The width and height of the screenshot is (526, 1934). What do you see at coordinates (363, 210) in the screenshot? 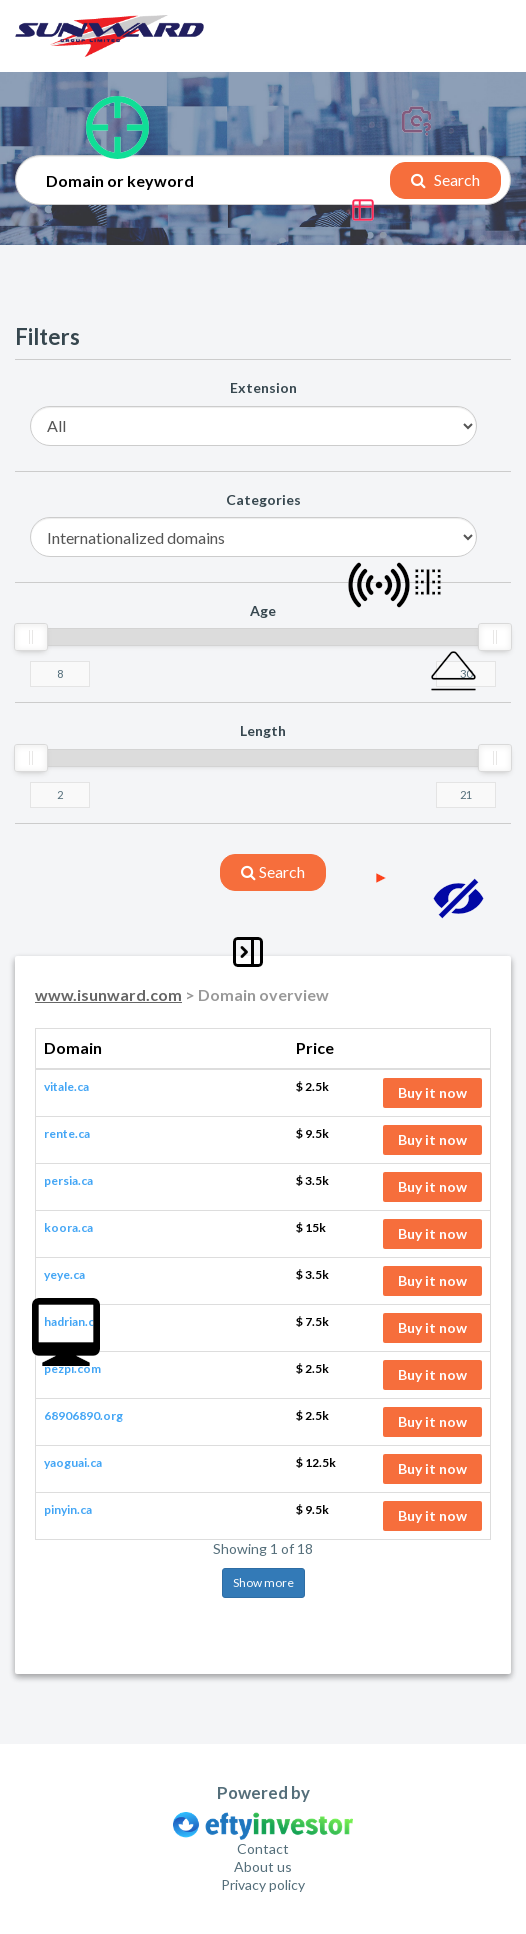
I see `view data in table format` at bounding box center [363, 210].